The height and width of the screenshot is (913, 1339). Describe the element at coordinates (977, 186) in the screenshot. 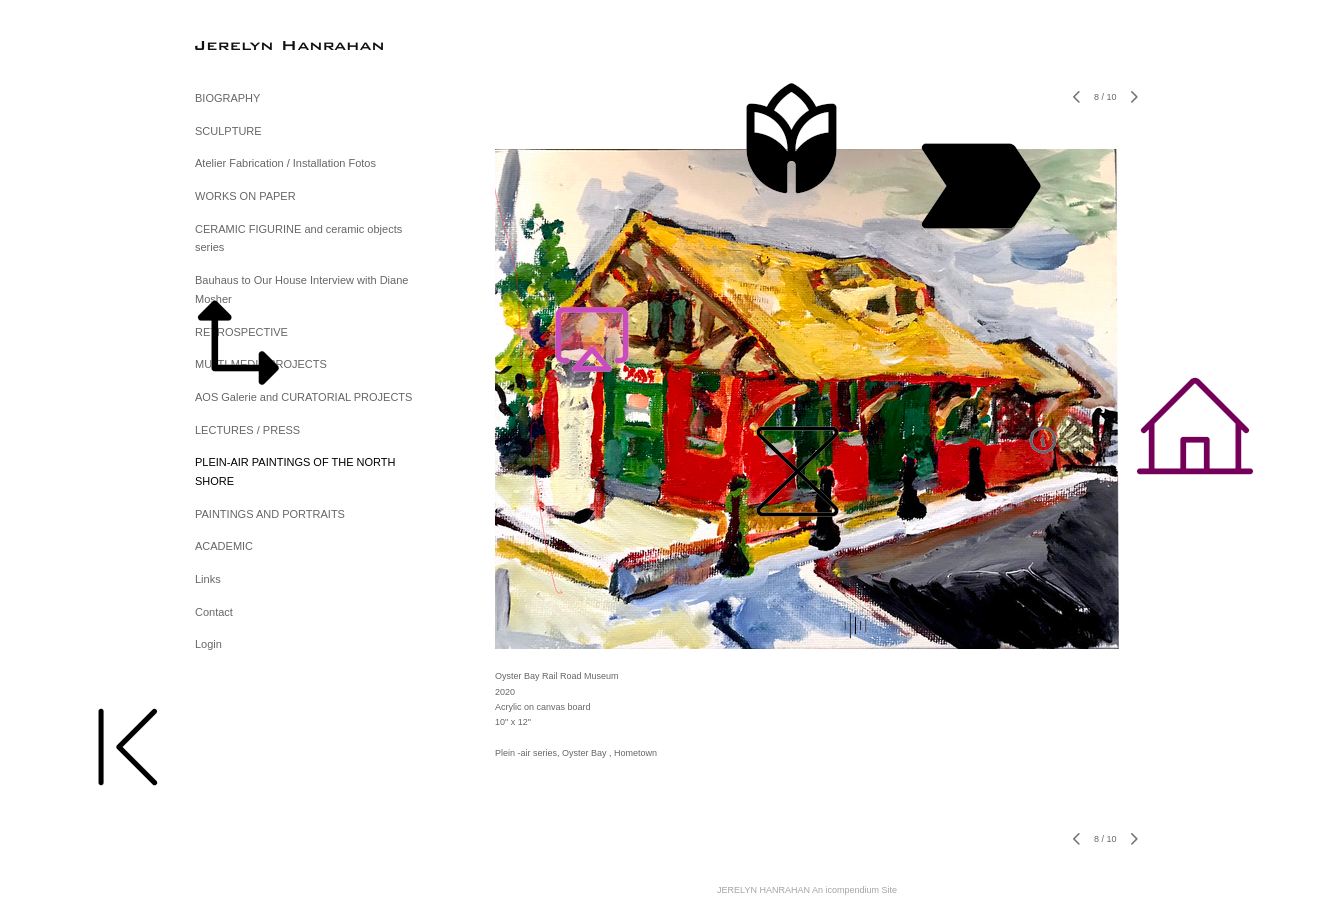

I see `apply a label or tag to an item` at that location.